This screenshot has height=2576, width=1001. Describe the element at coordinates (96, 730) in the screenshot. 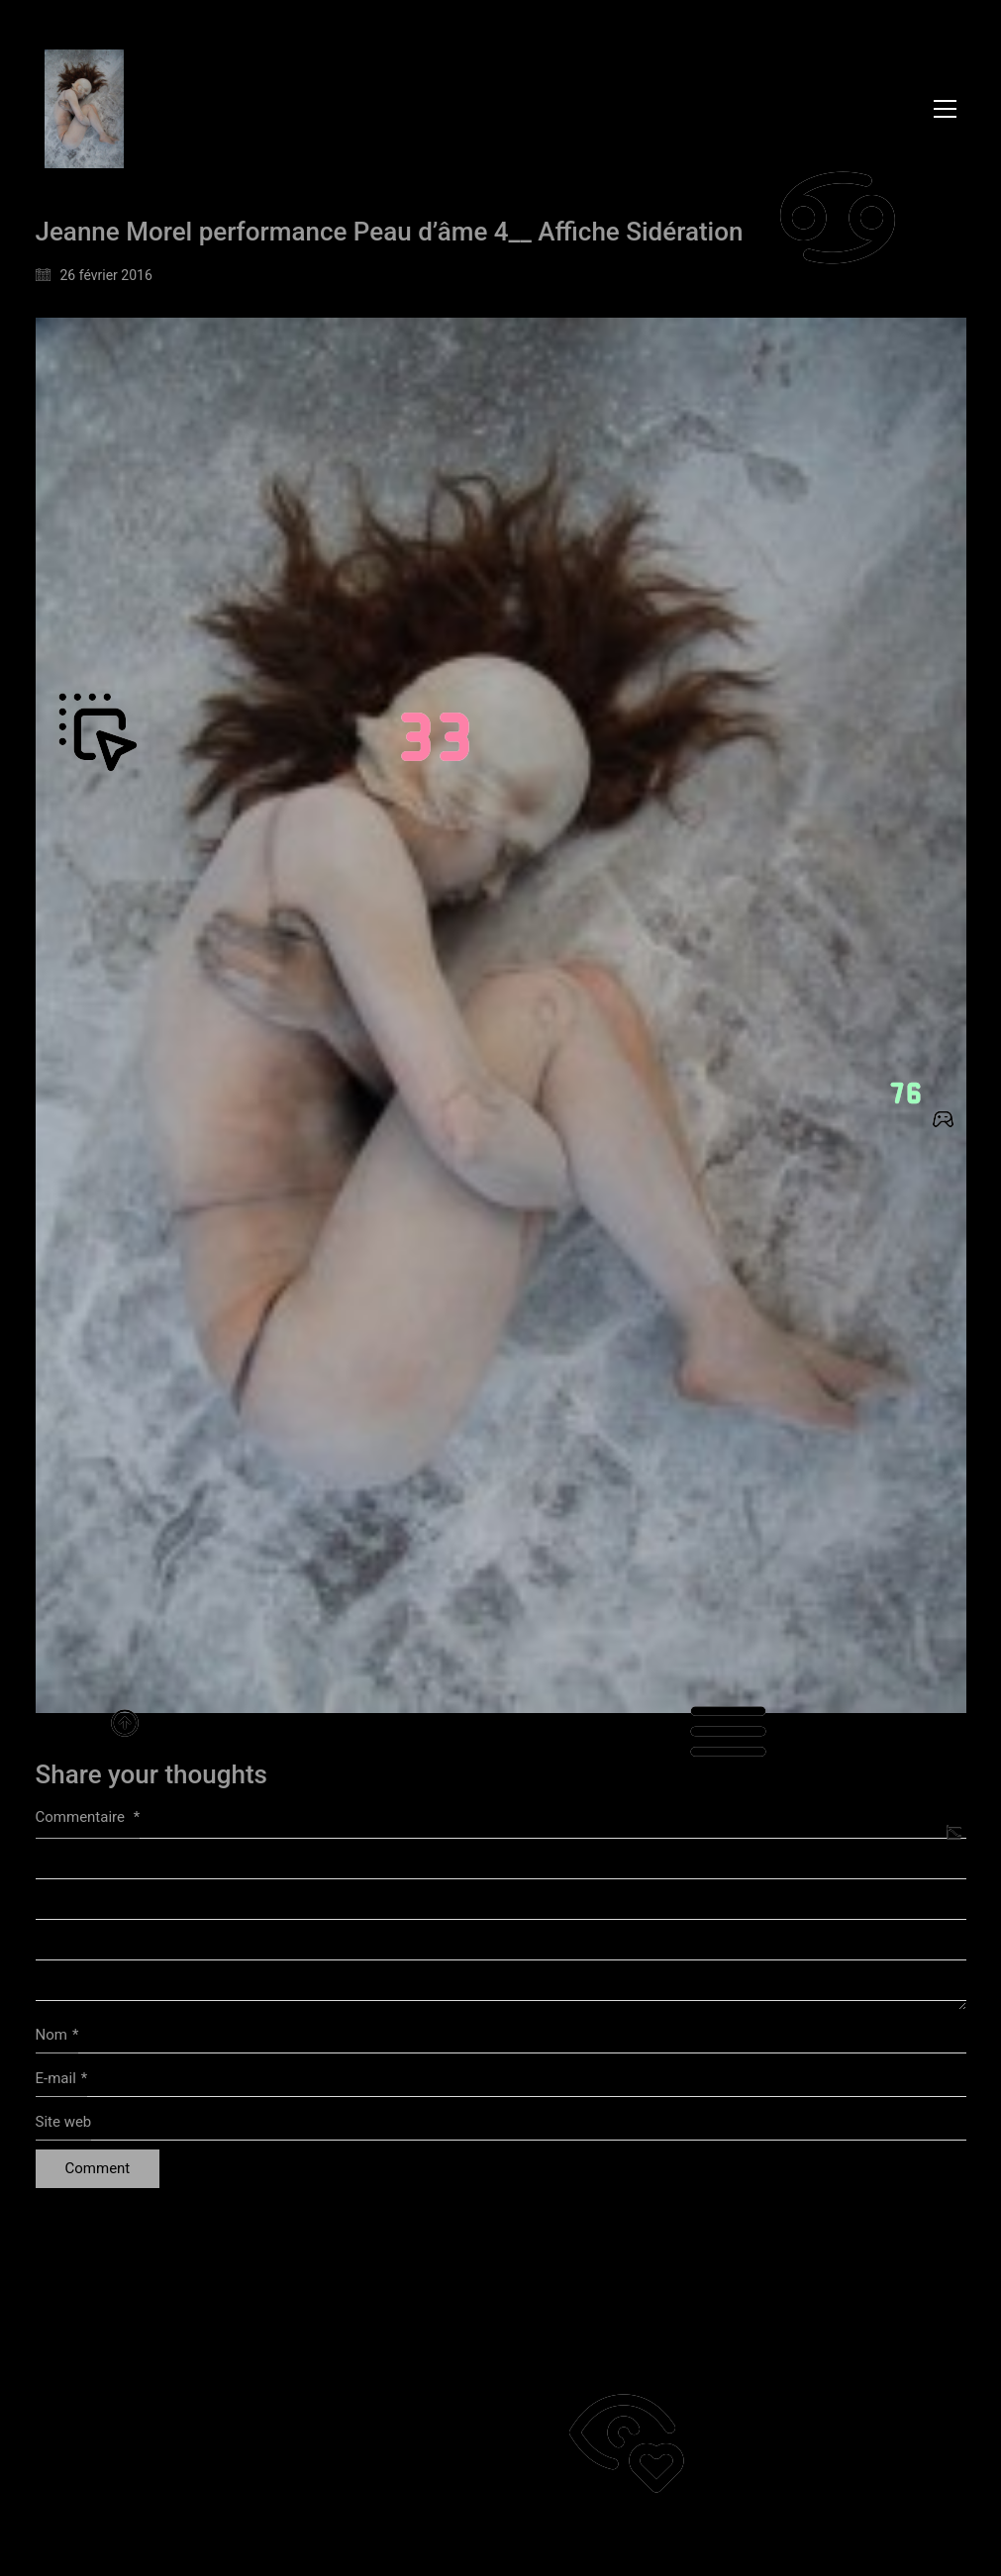

I see `drag and drop to reorder items` at that location.